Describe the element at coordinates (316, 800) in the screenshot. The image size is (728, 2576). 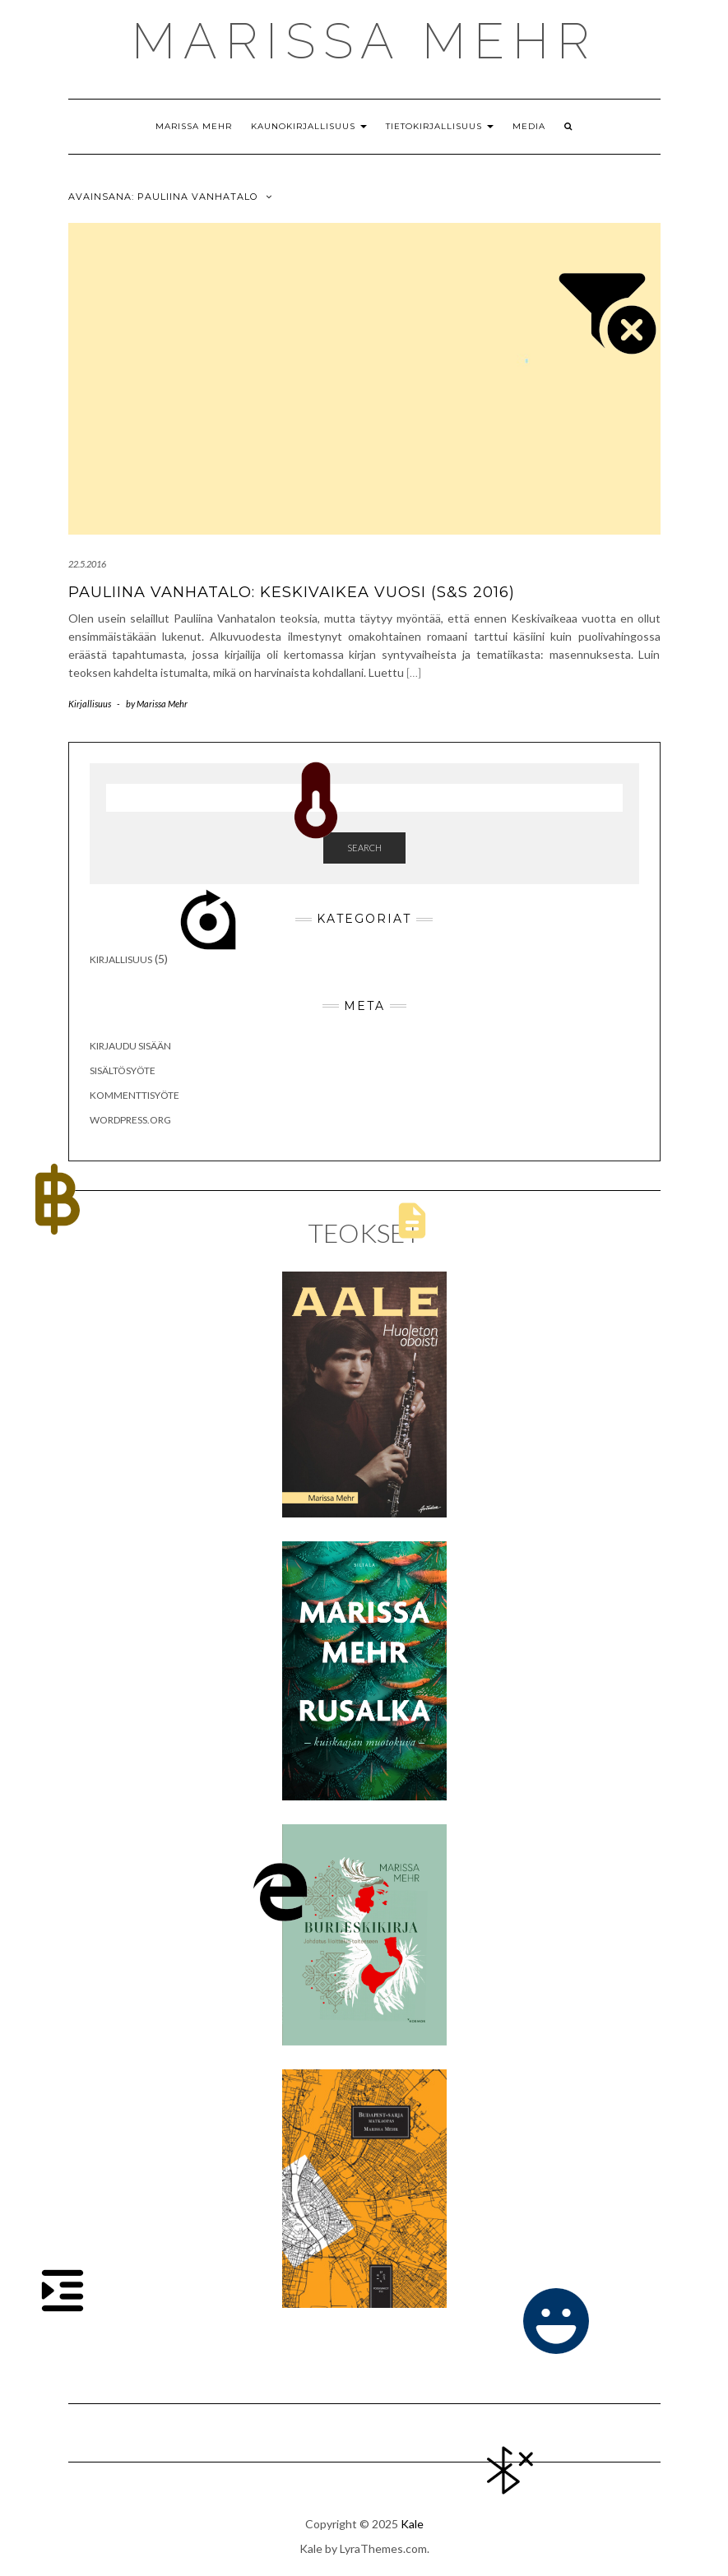
I see `indicates moderate or medium temperature` at that location.